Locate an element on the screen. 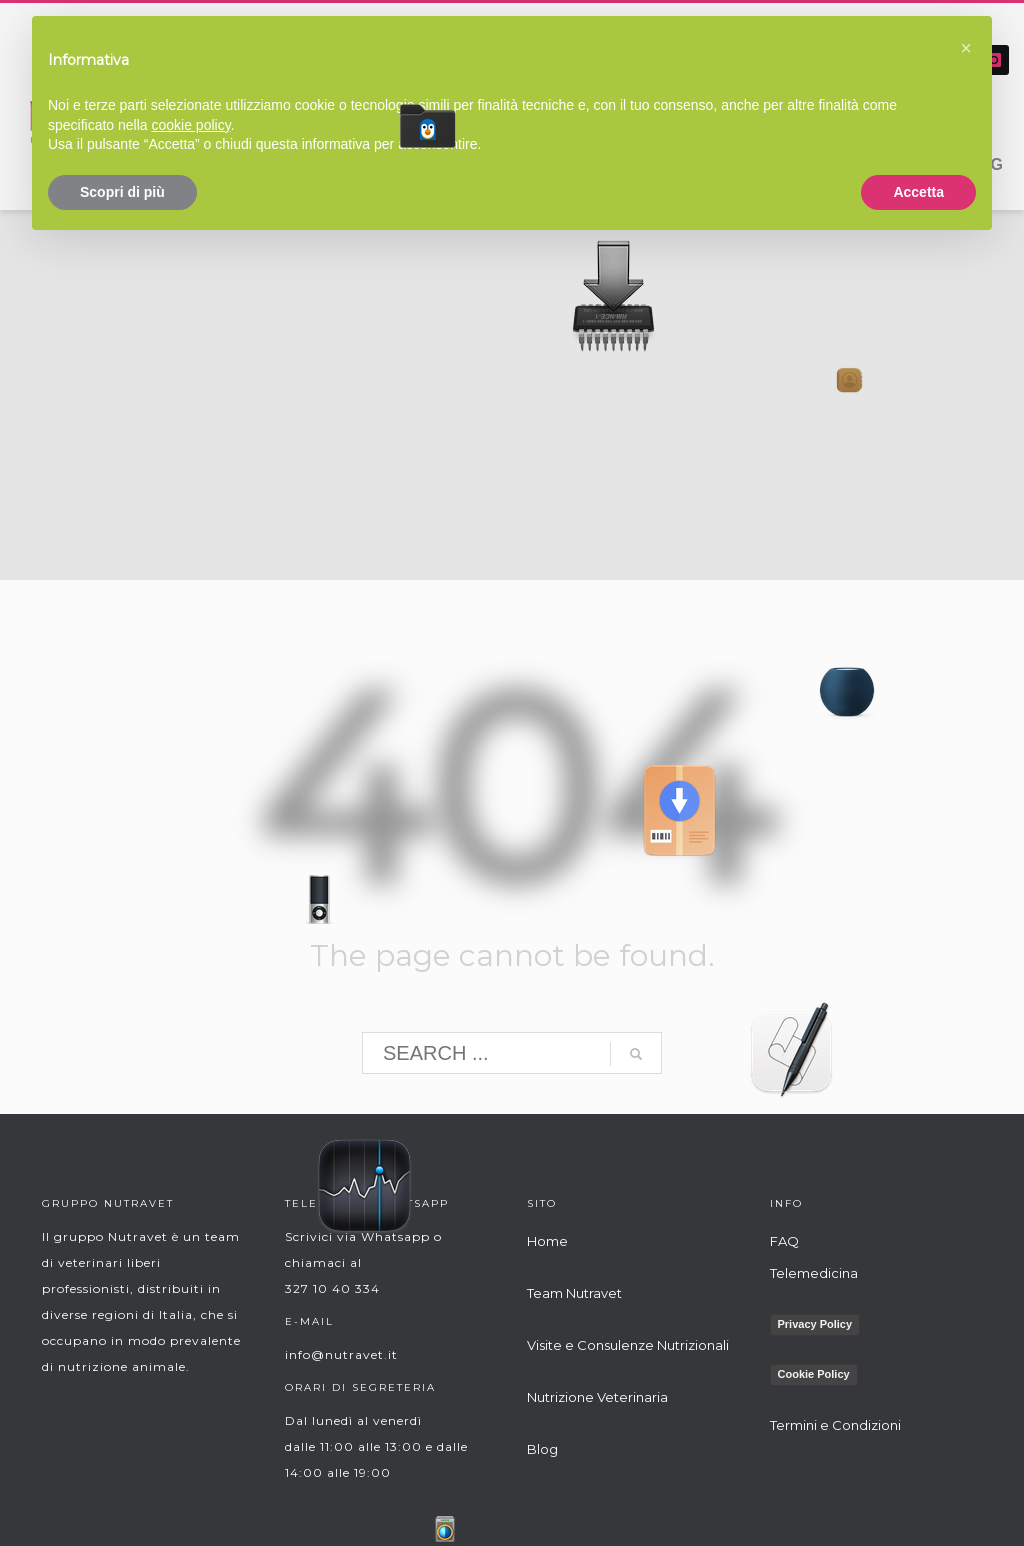 The width and height of the screenshot is (1024, 1546). open the stocks app to view market data is located at coordinates (364, 1185).